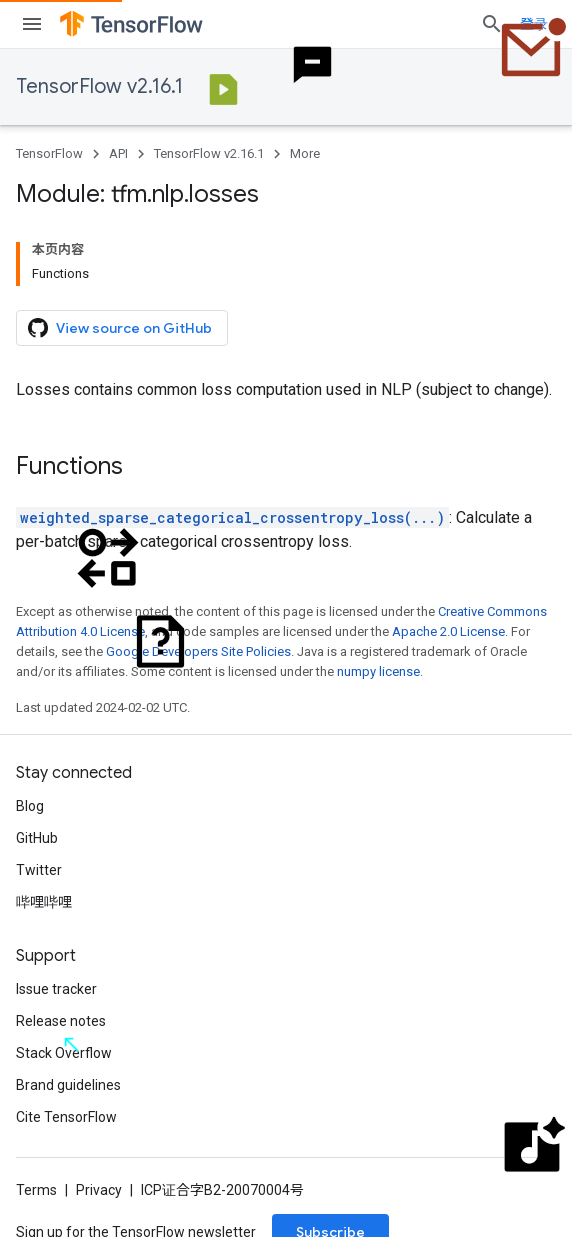 The height and width of the screenshot is (1237, 572). What do you see at coordinates (532, 1147) in the screenshot?
I see `ai-powered music or audio generation` at bounding box center [532, 1147].